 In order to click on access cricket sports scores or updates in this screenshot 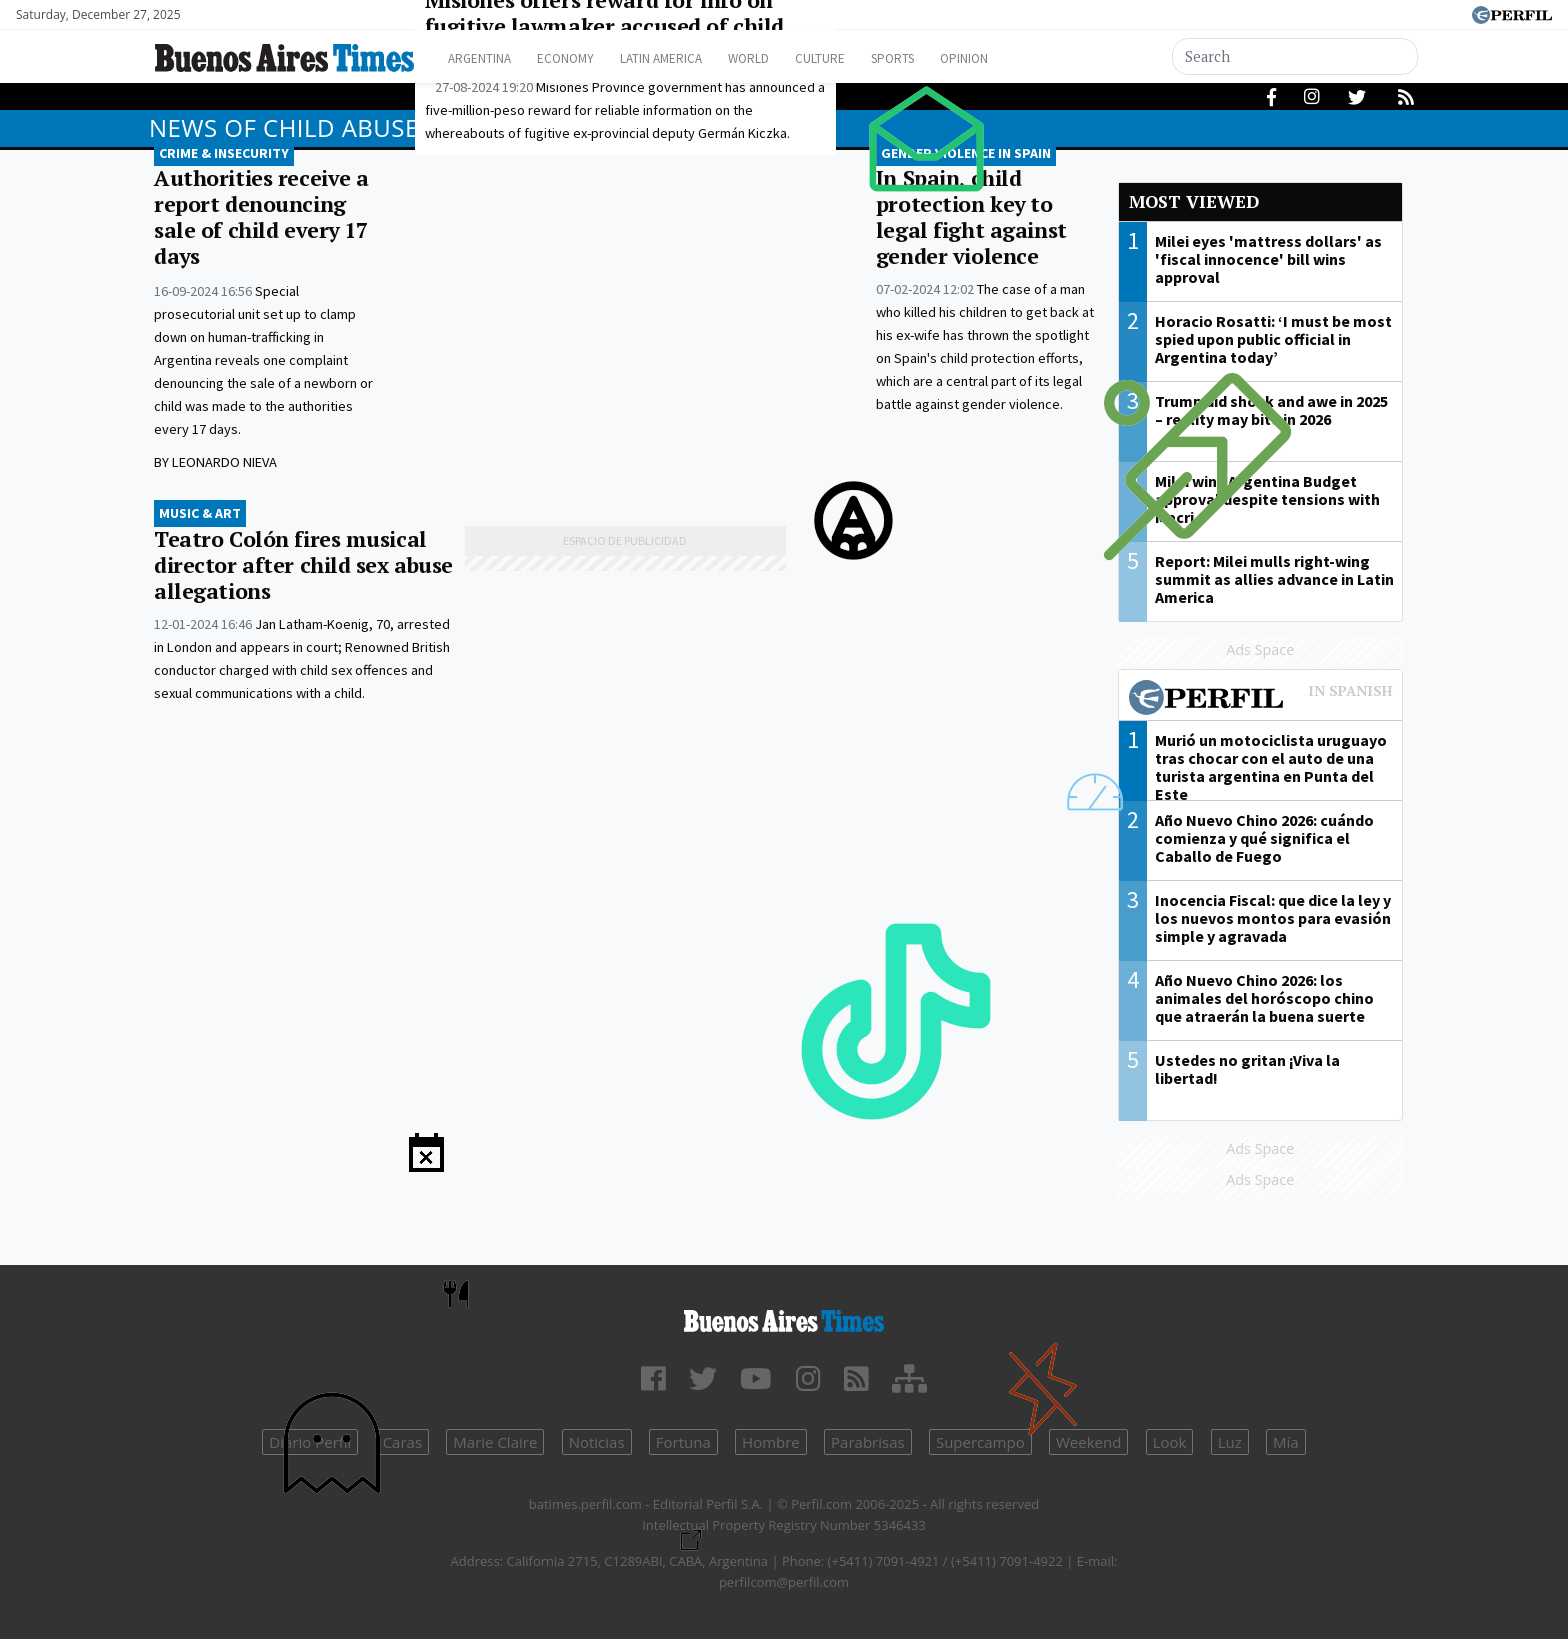, I will do `click(1187, 463)`.